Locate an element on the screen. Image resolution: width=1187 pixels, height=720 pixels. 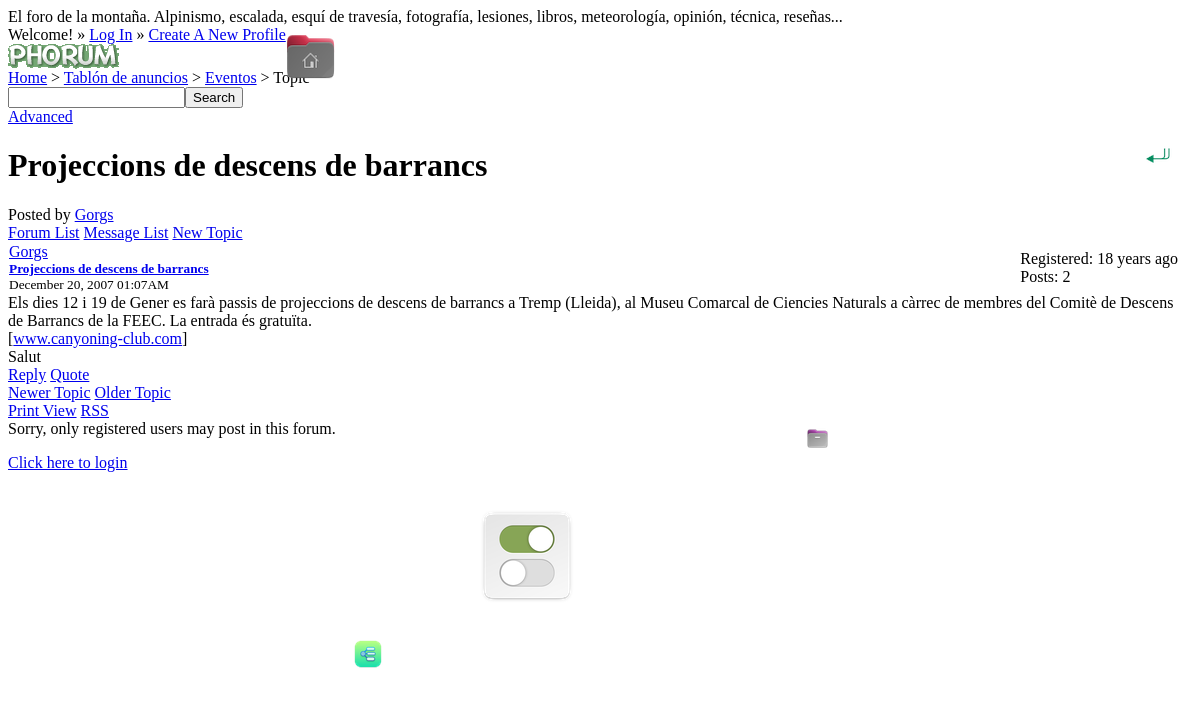
open labyrinth mind-mapping app is located at coordinates (368, 654).